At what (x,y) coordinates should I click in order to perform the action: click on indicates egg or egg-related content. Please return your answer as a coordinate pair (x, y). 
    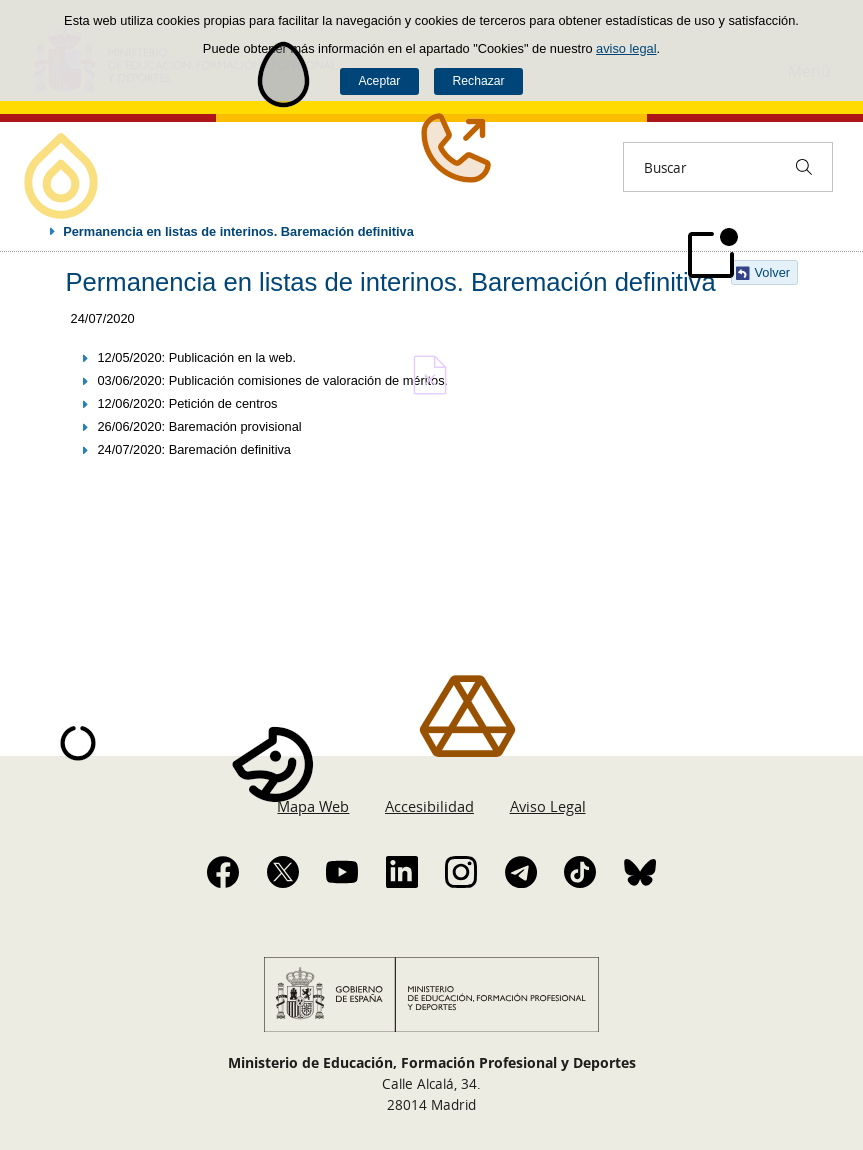
    Looking at the image, I should click on (283, 74).